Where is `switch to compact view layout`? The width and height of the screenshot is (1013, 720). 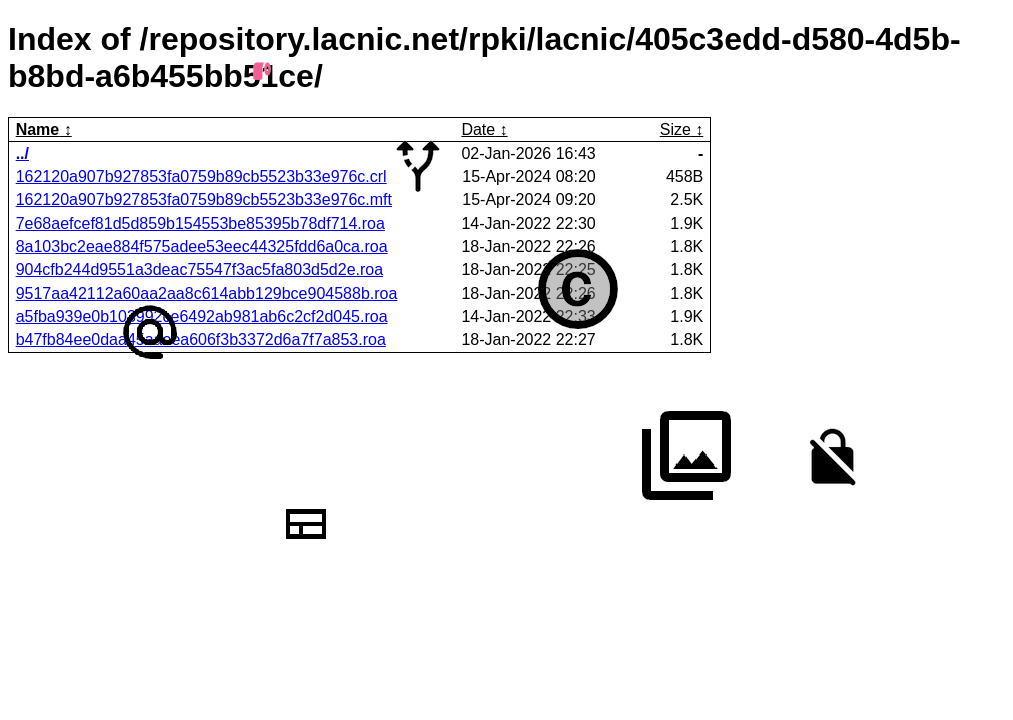 switch to compact view layout is located at coordinates (305, 524).